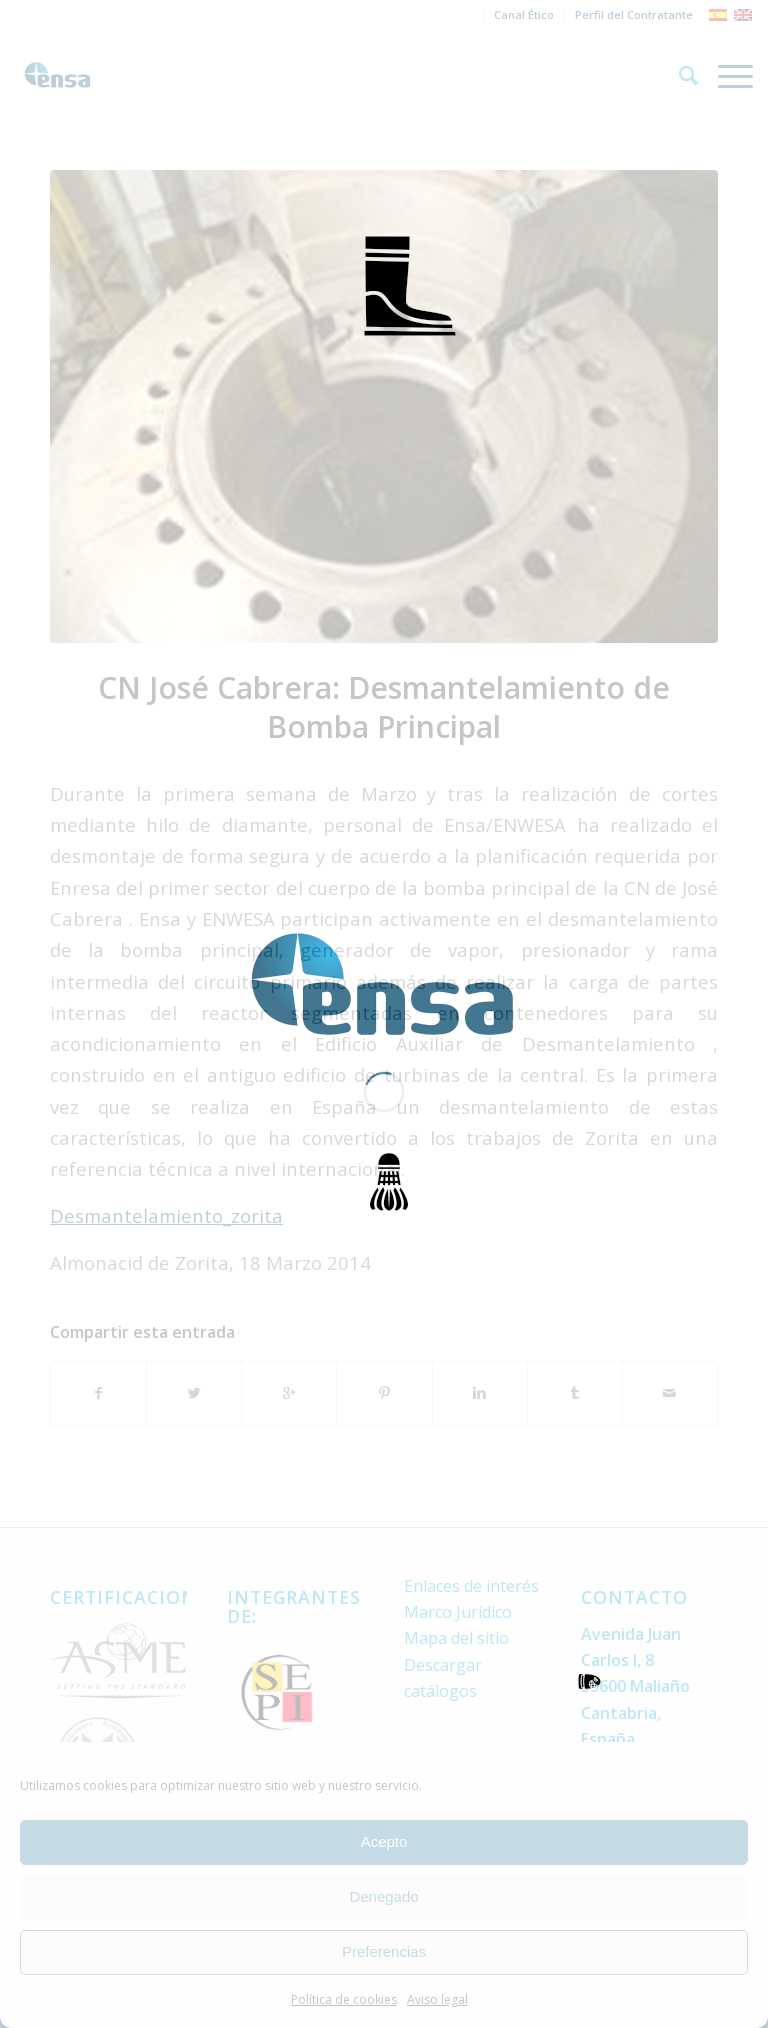 Image resolution: width=768 pixels, height=2028 pixels. What do you see at coordinates (589, 1681) in the screenshot?
I see `bullet bill character from mario games` at bounding box center [589, 1681].